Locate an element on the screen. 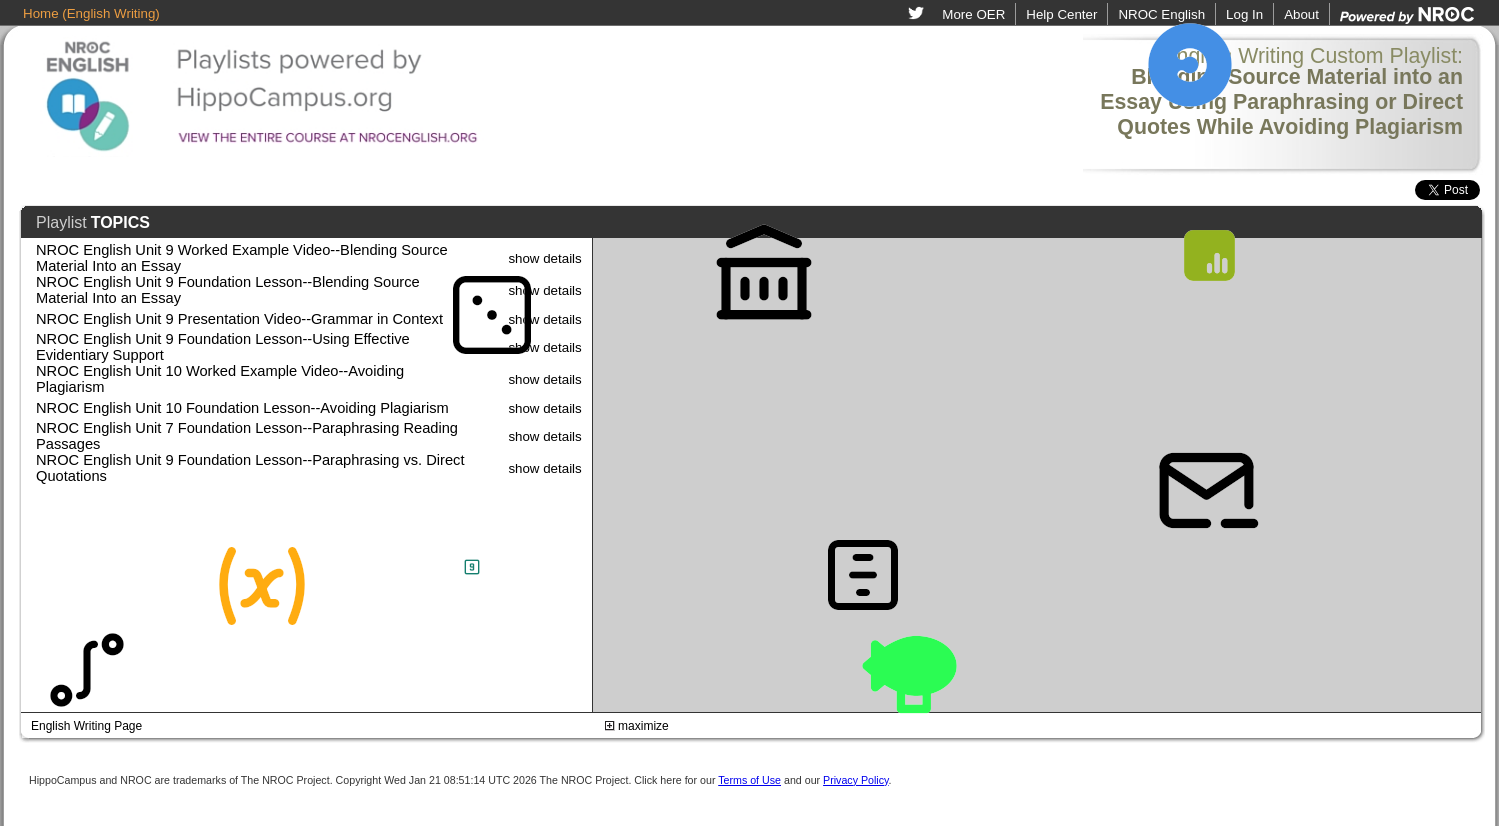 Image resolution: width=1499 pixels, height=826 pixels. indicates copyleft or open-source licensing is located at coordinates (1190, 65).